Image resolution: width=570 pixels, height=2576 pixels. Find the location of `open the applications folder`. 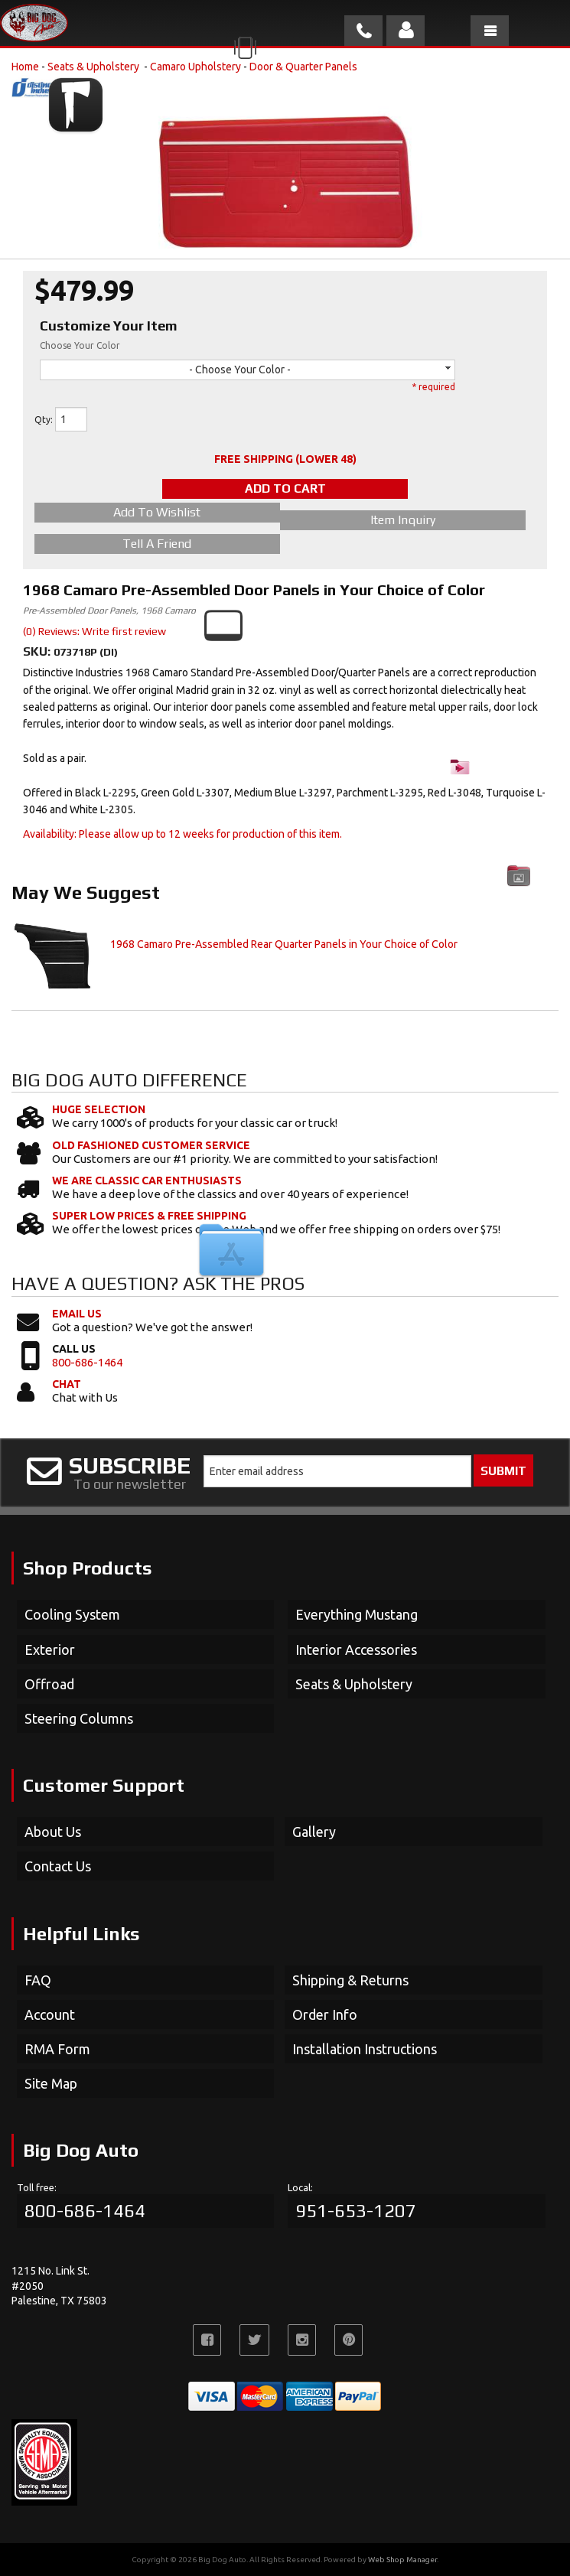

open the applications folder is located at coordinates (231, 1249).